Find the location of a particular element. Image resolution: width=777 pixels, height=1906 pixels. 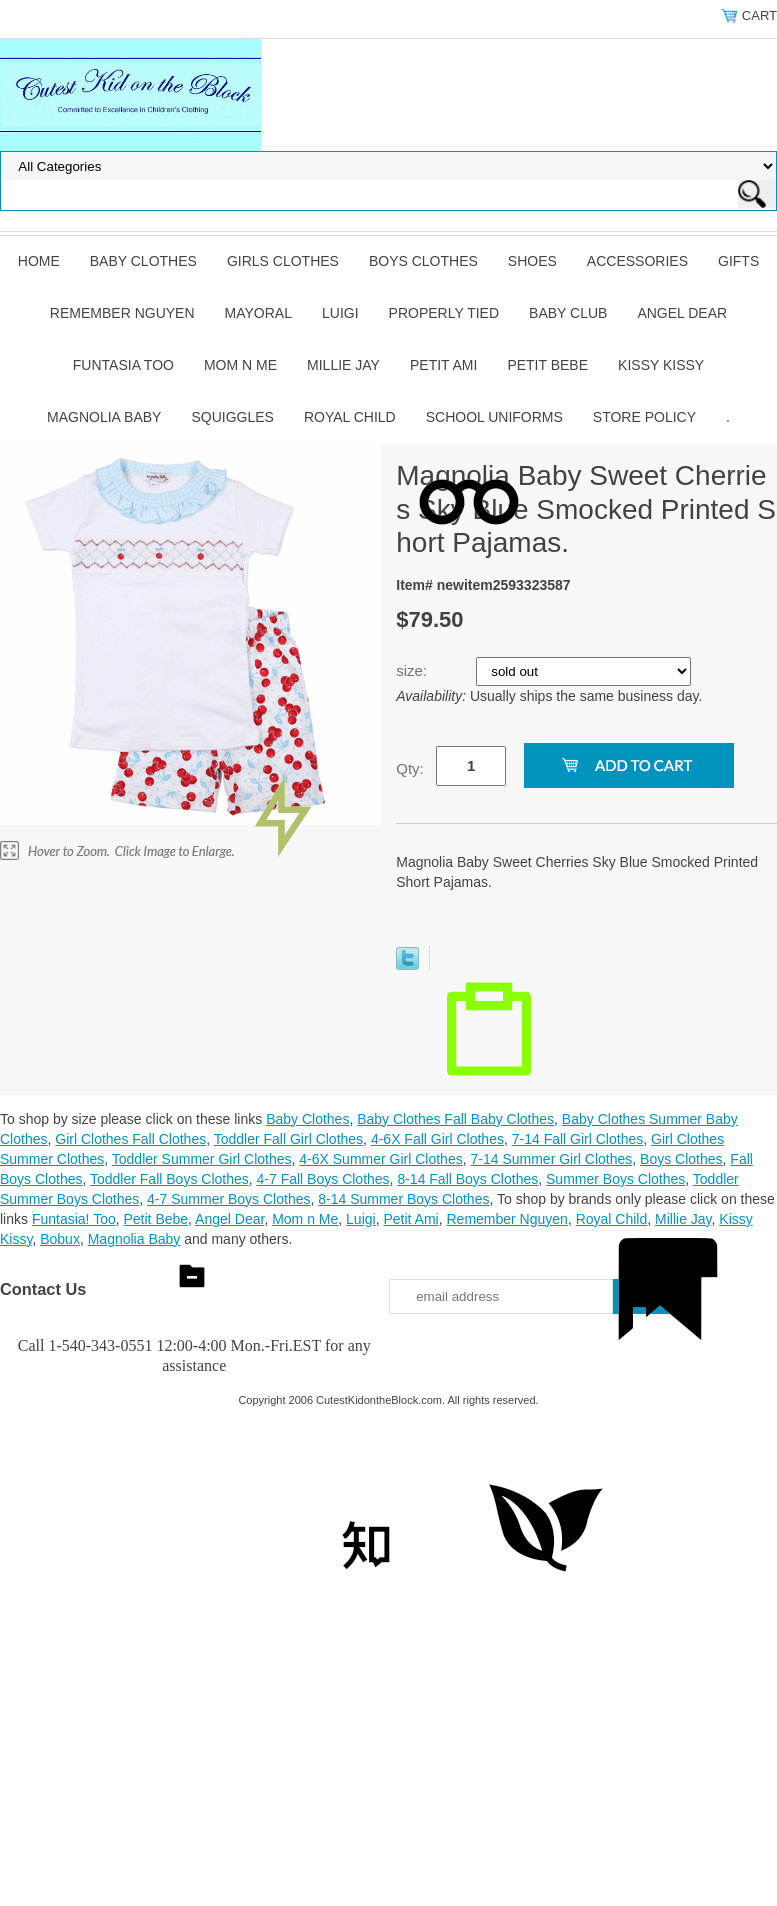

enable reading or accessibility mode is located at coordinates (469, 502).